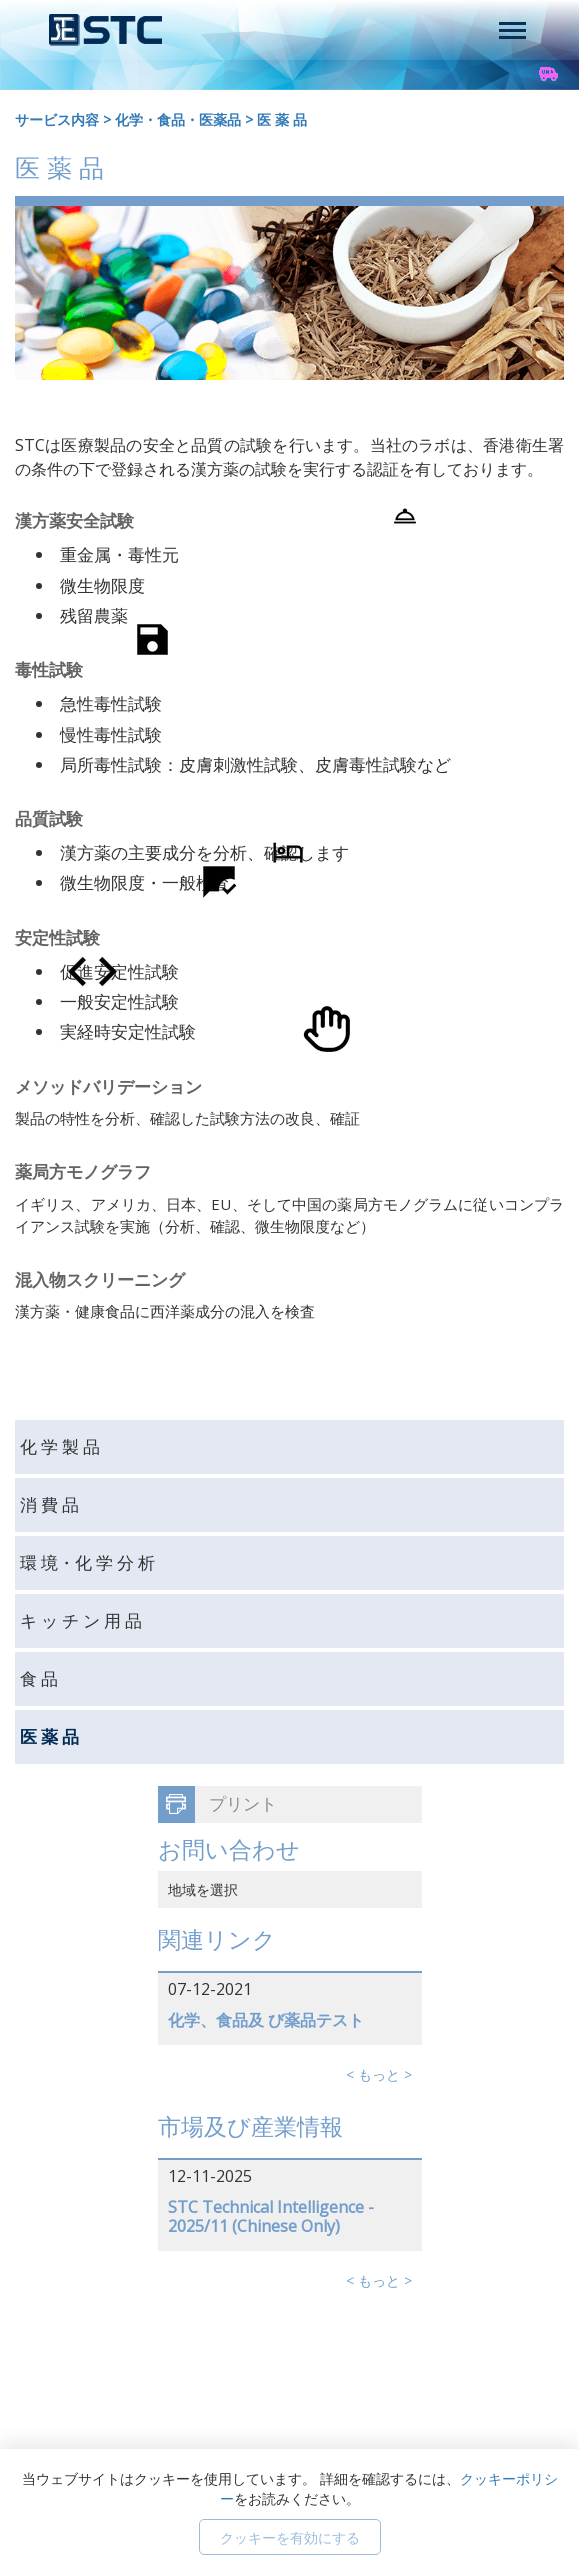 The height and width of the screenshot is (2575, 579). What do you see at coordinates (288, 852) in the screenshot?
I see `find nearby hotels or accommodation` at bounding box center [288, 852].